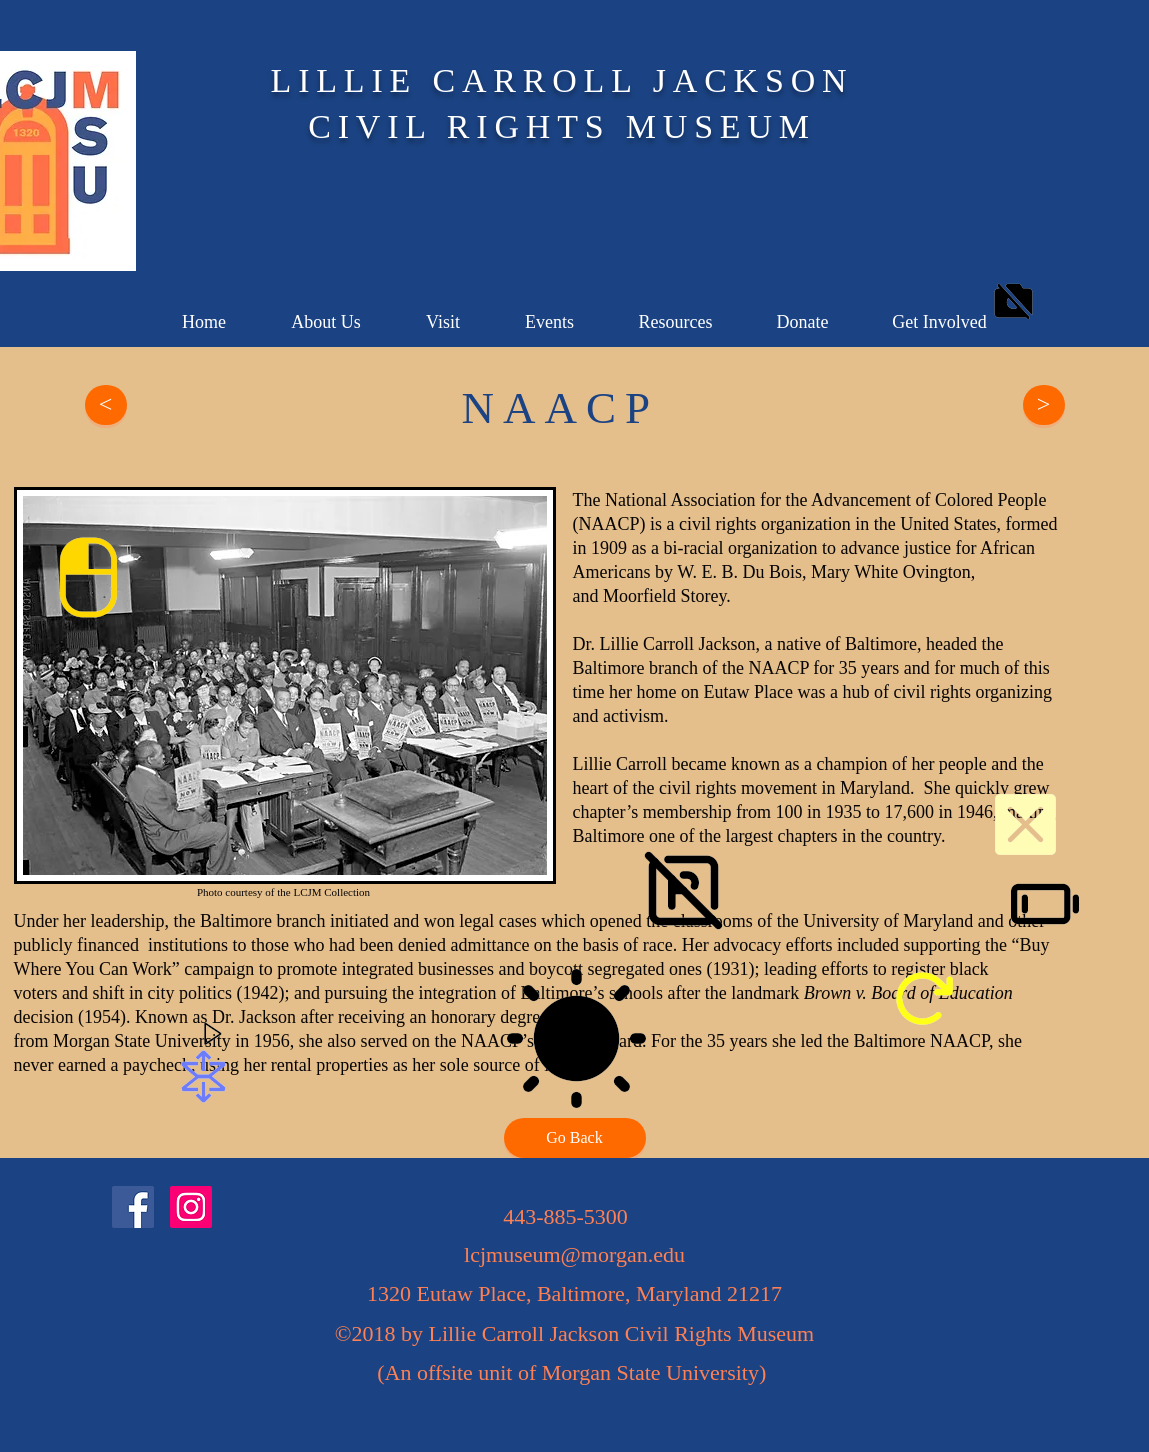  What do you see at coordinates (88, 577) in the screenshot?
I see `left mouse button click action` at bounding box center [88, 577].